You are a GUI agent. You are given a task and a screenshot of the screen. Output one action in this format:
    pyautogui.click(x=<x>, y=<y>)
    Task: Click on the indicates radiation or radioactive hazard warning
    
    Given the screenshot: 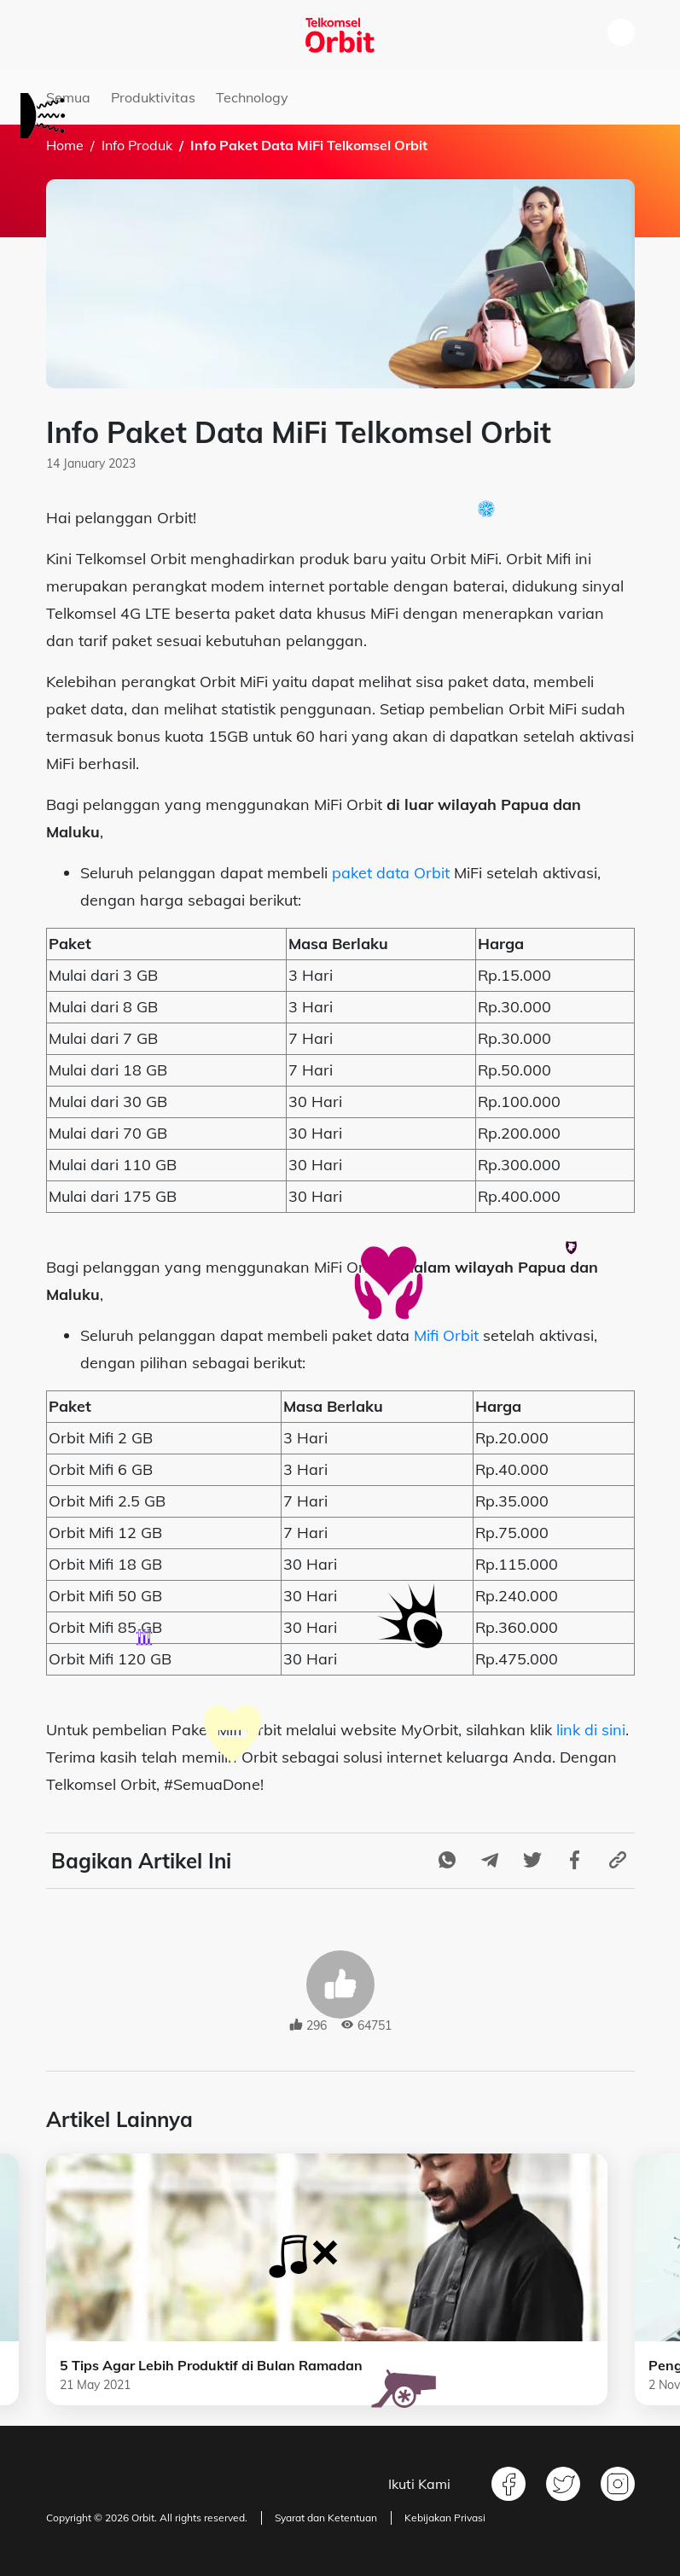 What is the action you would take?
    pyautogui.click(x=43, y=115)
    